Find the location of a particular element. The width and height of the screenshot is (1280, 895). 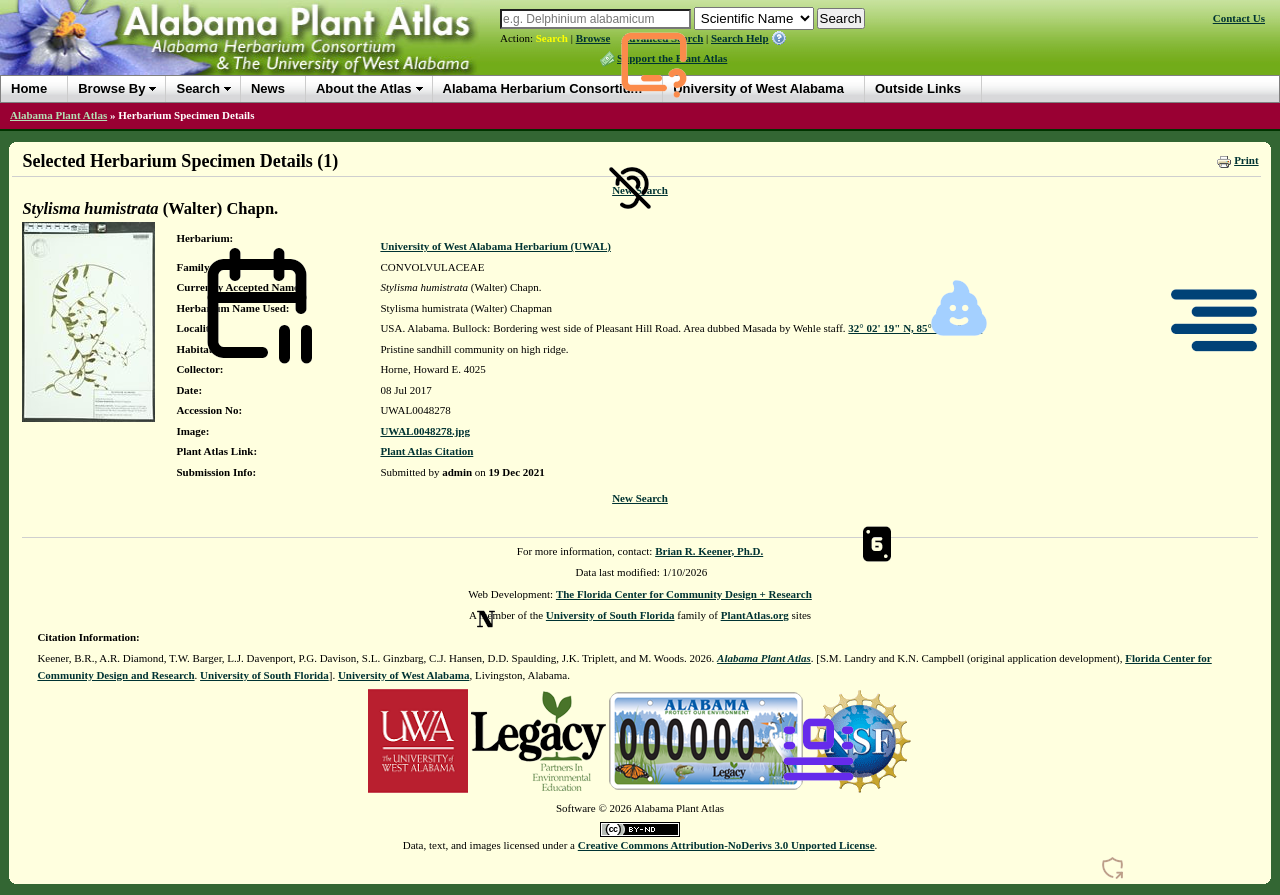

pause a scheduled event is located at coordinates (257, 303).